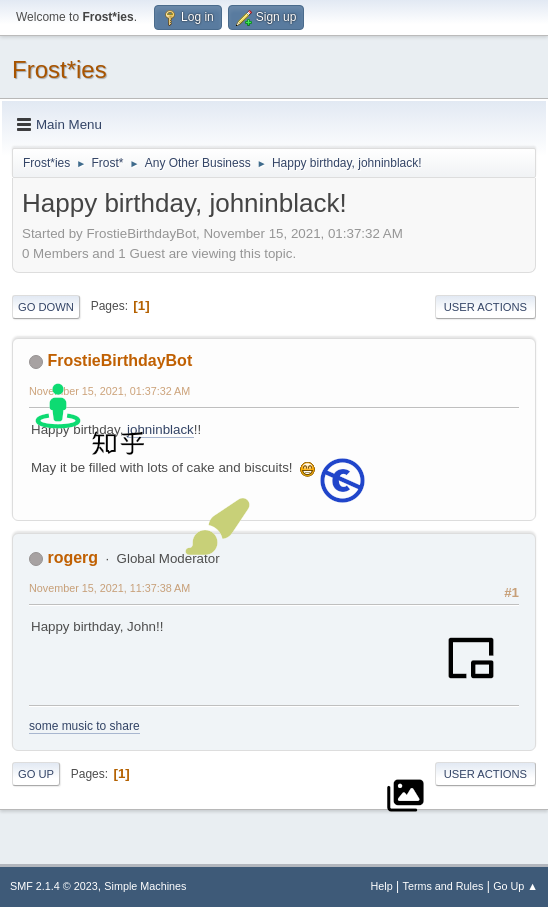  I want to click on access street view mode, so click(58, 406).